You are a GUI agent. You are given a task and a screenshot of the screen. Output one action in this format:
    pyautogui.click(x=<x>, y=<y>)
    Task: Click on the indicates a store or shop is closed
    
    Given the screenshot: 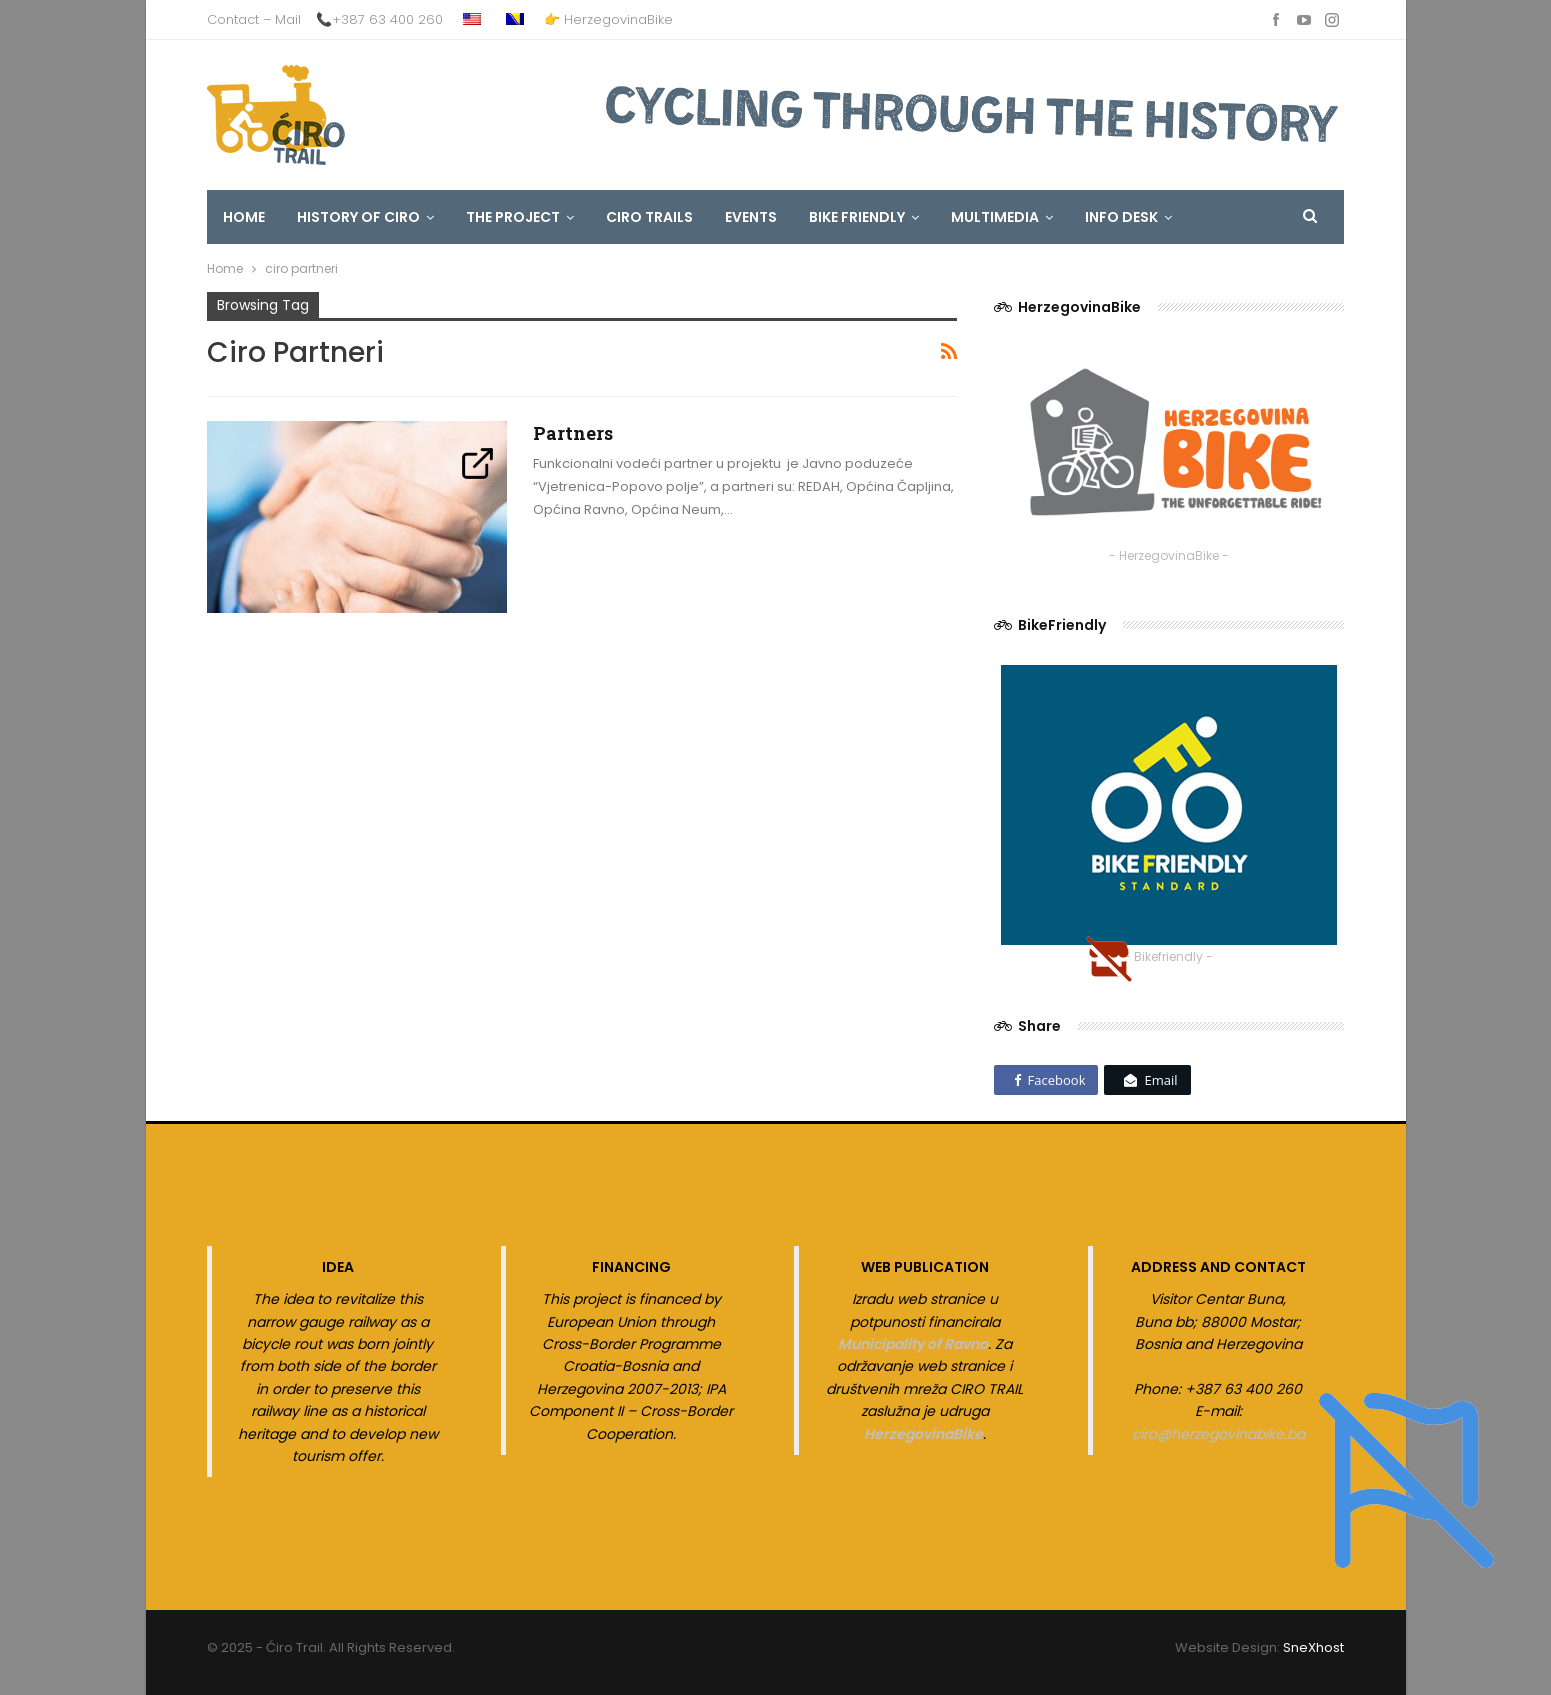 What is the action you would take?
    pyautogui.click(x=1109, y=959)
    